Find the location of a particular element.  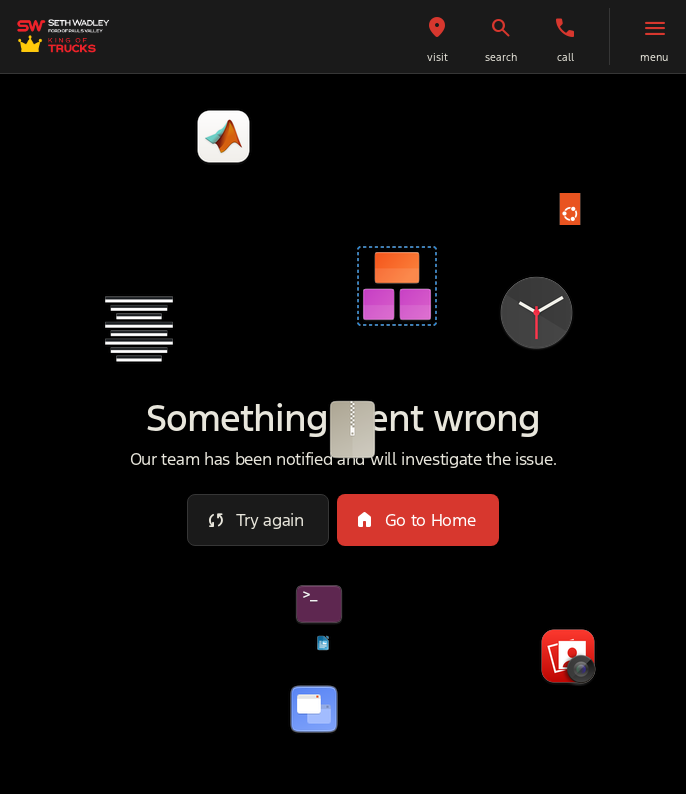

center align text is located at coordinates (139, 329).